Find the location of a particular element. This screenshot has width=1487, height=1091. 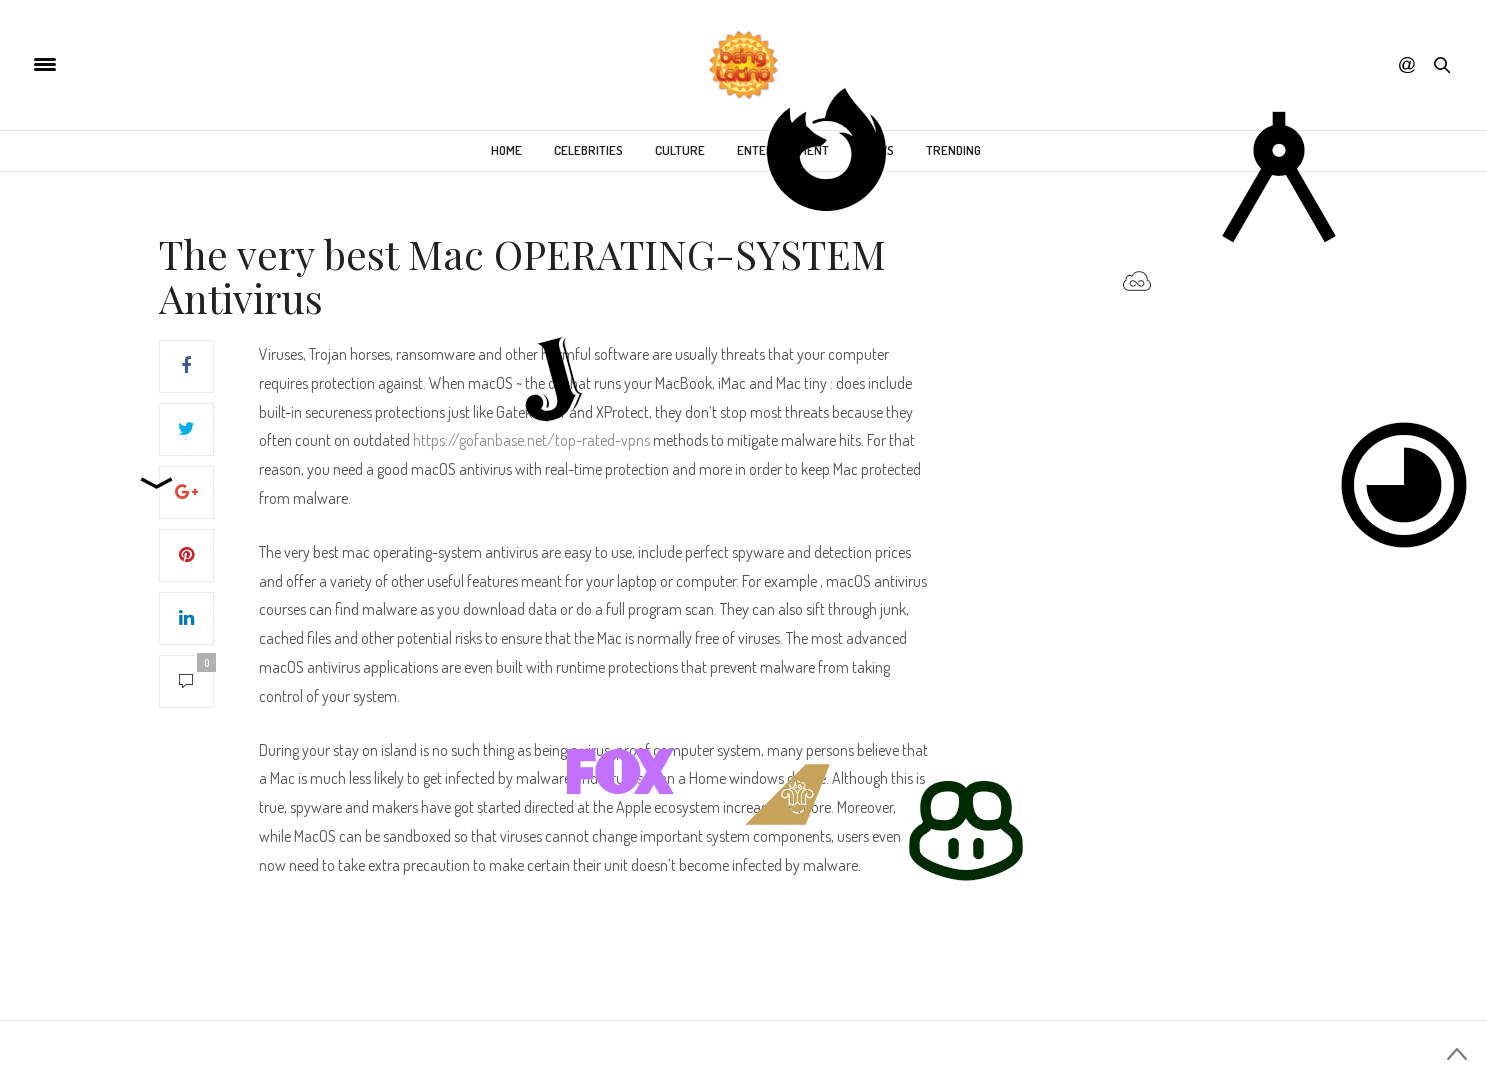

open Firefox browser is located at coordinates (826, 151).